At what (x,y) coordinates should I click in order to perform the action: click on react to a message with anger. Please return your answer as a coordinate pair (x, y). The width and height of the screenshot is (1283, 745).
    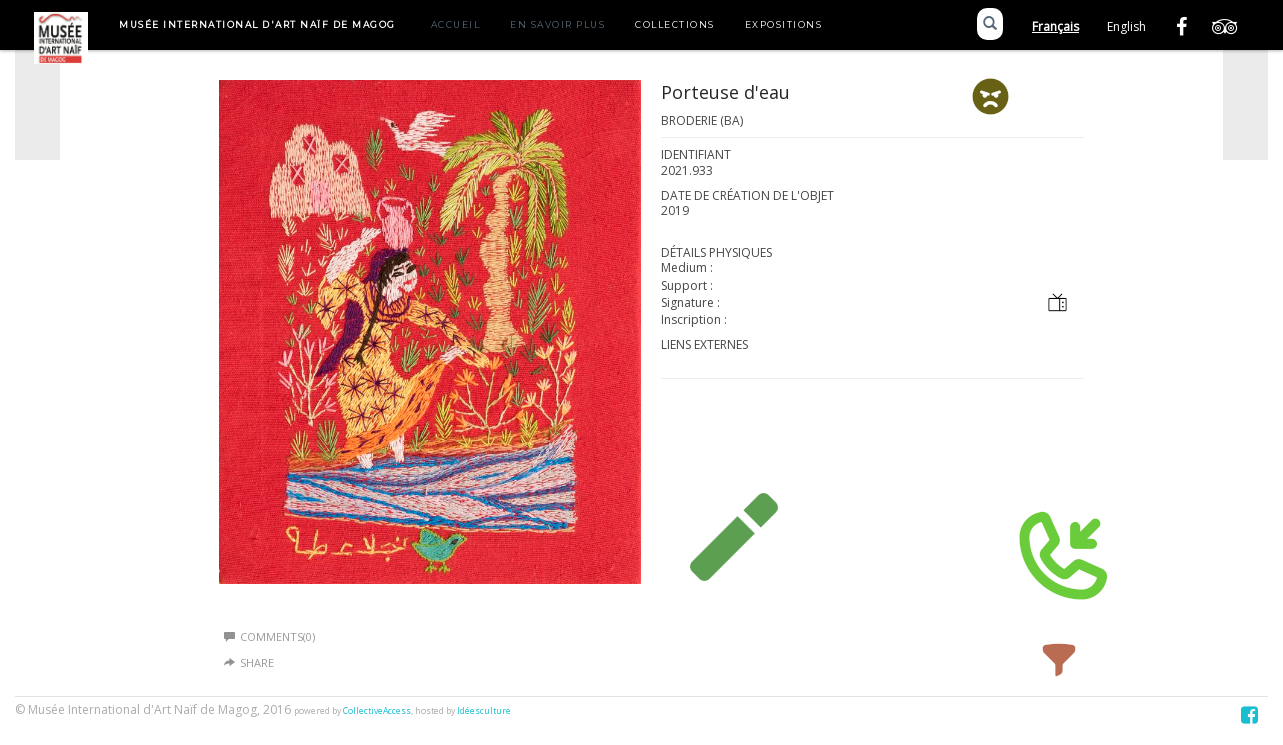
    Looking at the image, I should click on (990, 96).